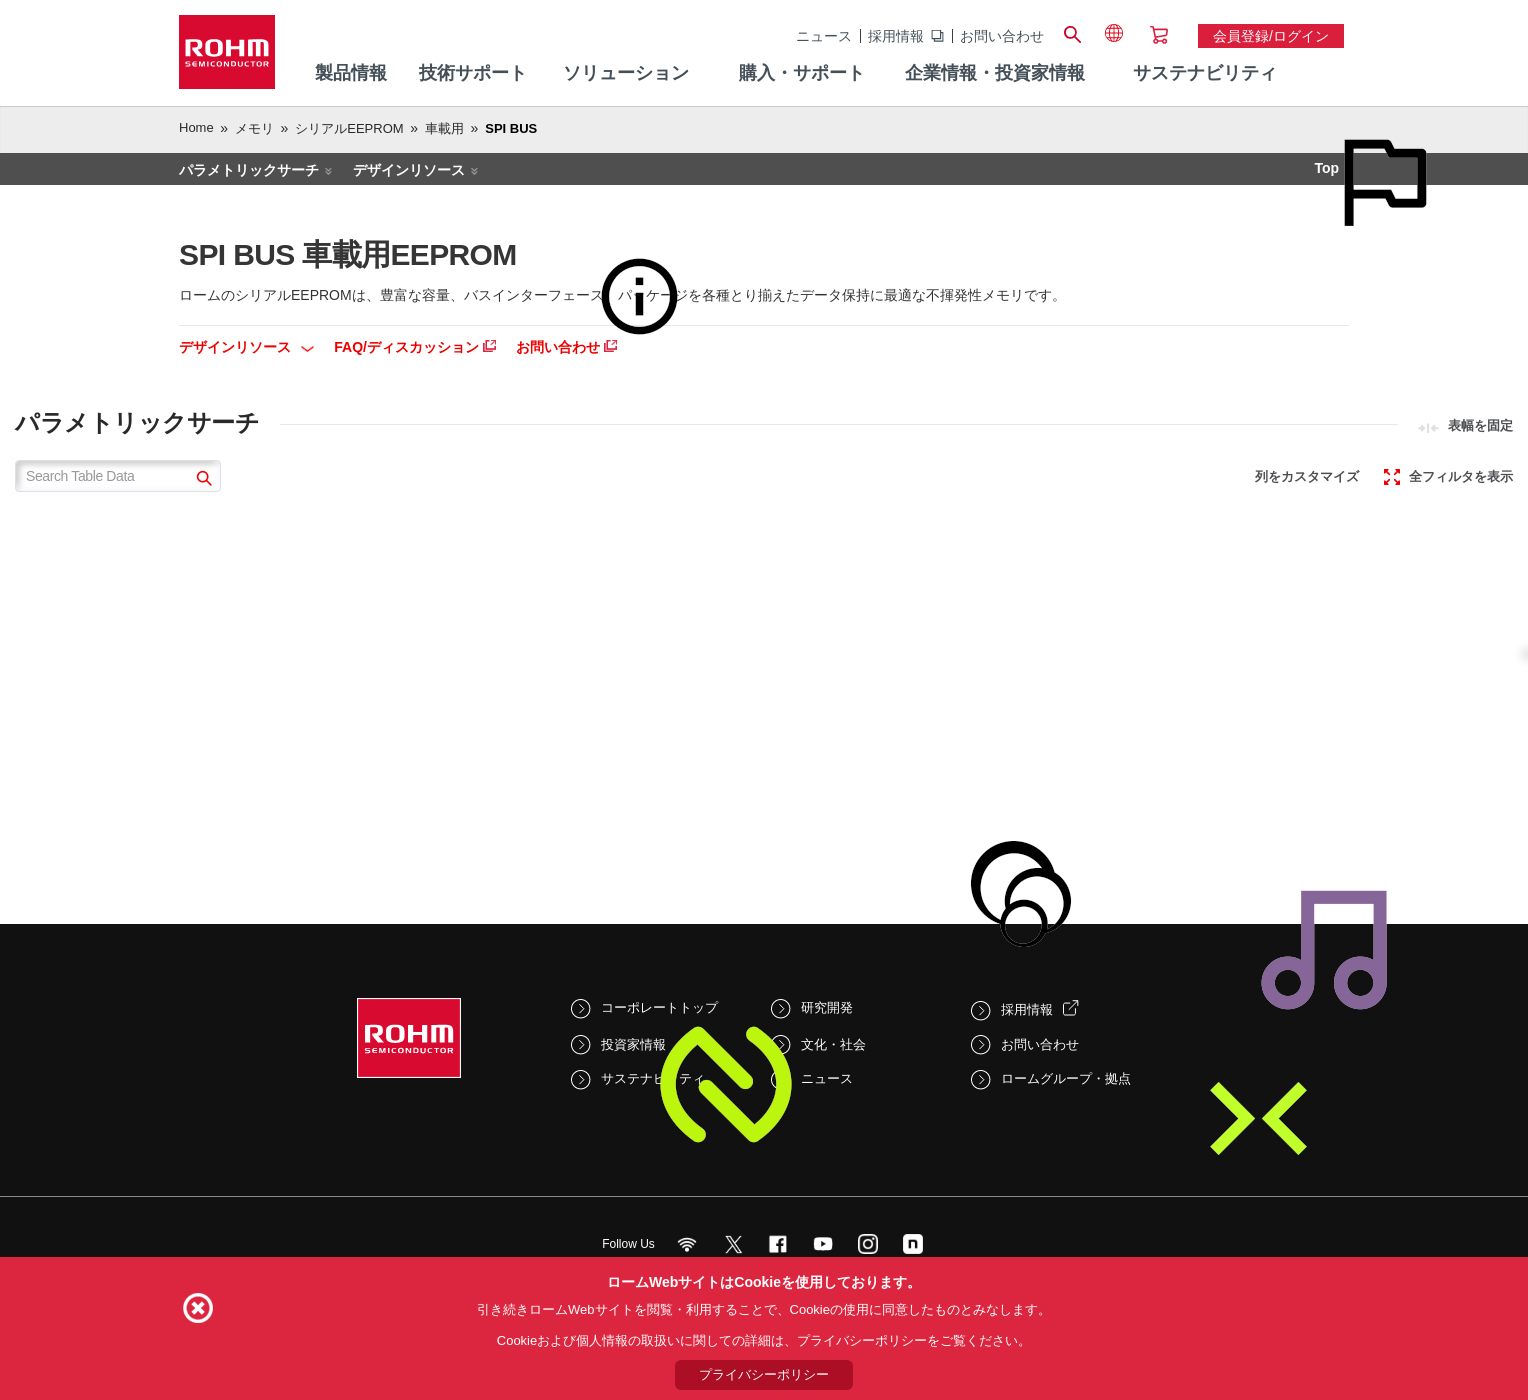  I want to click on view more information or details, so click(639, 296).